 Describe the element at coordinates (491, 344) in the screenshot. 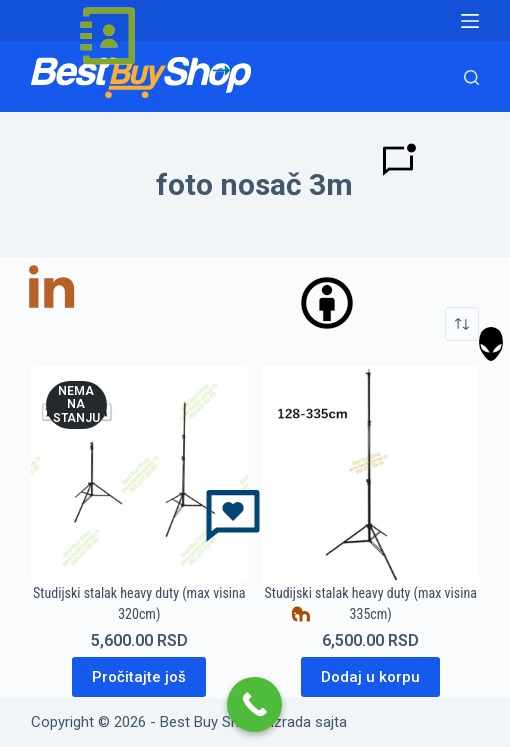

I see `Alienware brand logo` at that location.